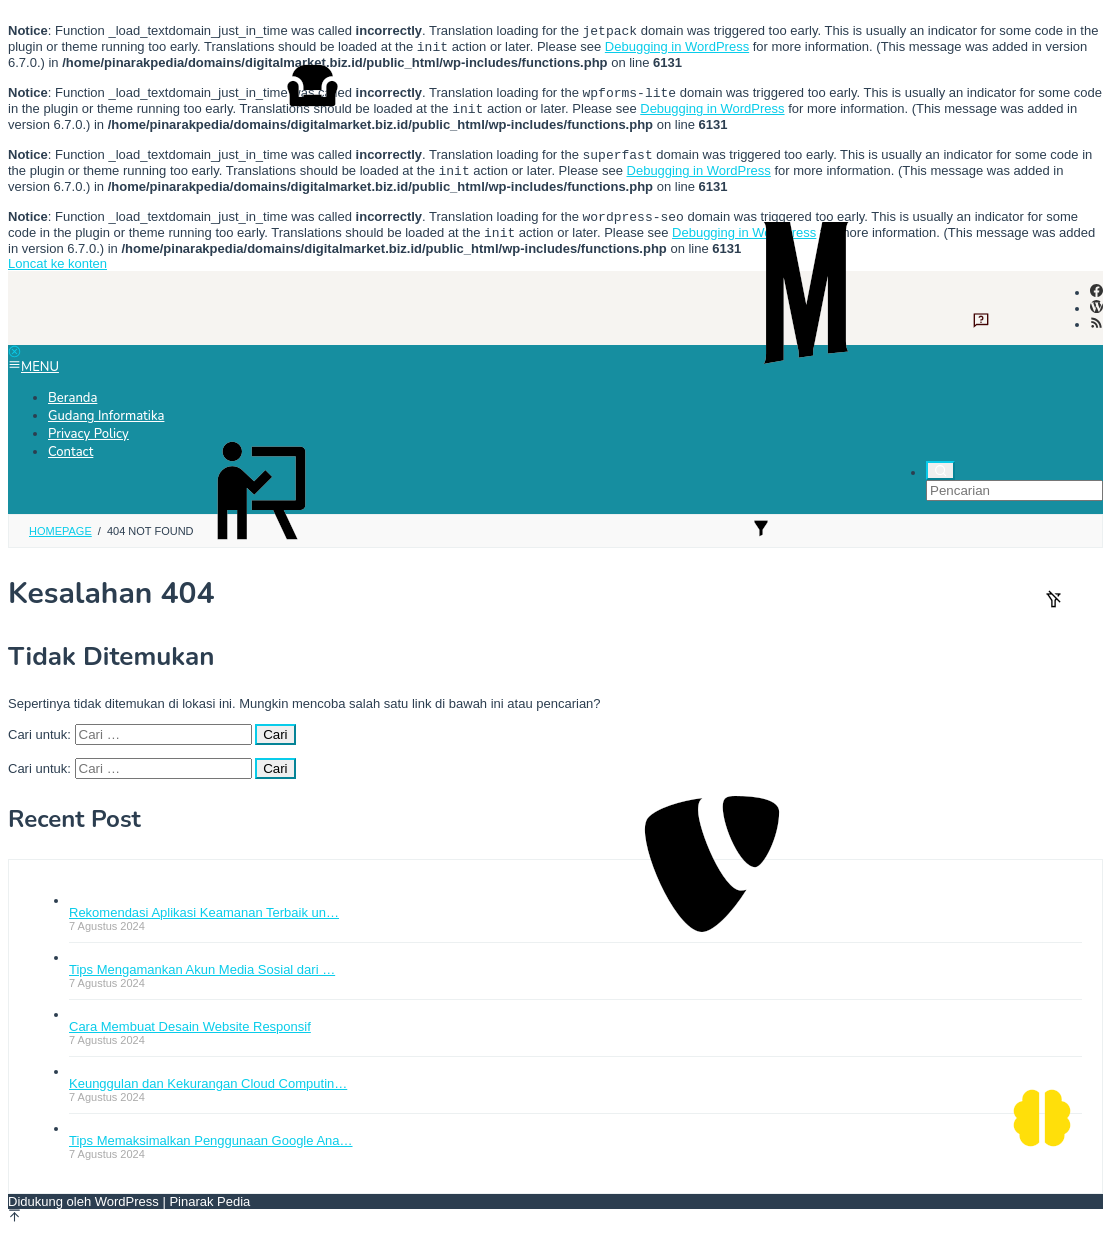 This screenshot has width=1111, height=1246. What do you see at coordinates (1053, 599) in the screenshot?
I see `clear all active filters` at bounding box center [1053, 599].